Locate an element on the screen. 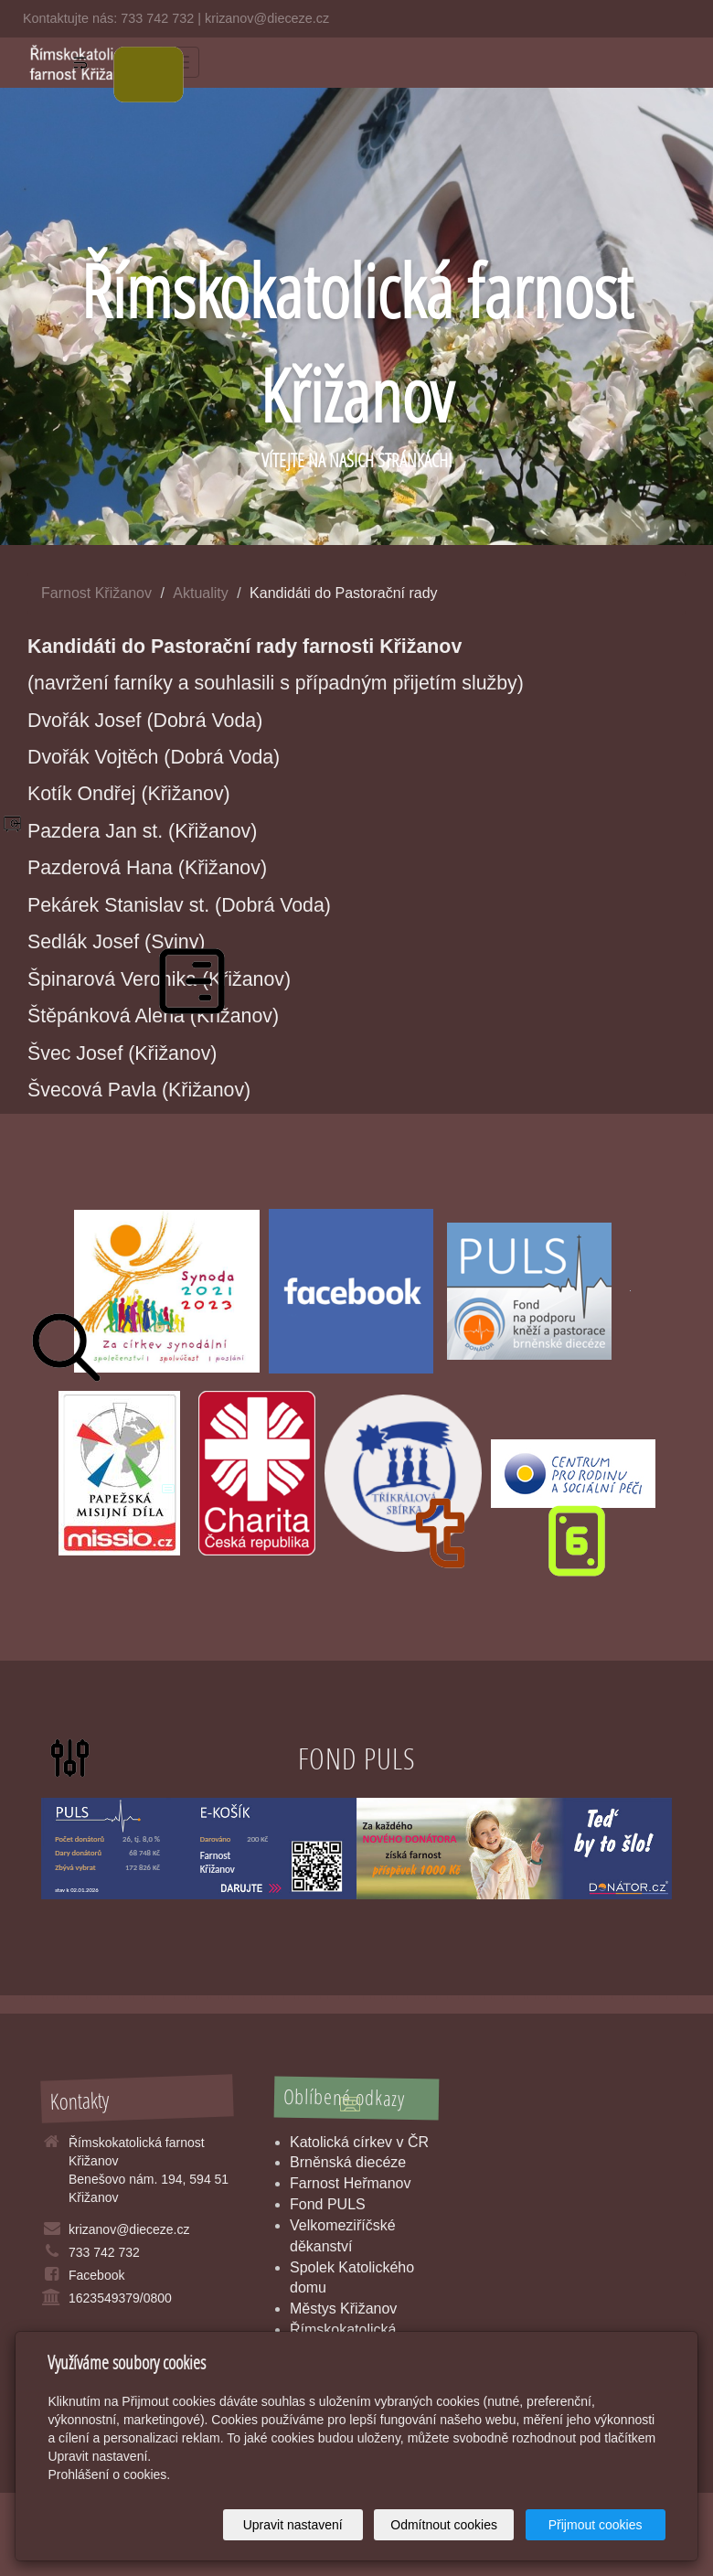 The width and height of the screenshot is (713, 2576). open tumblr app is located at coordinates (440, 1533).